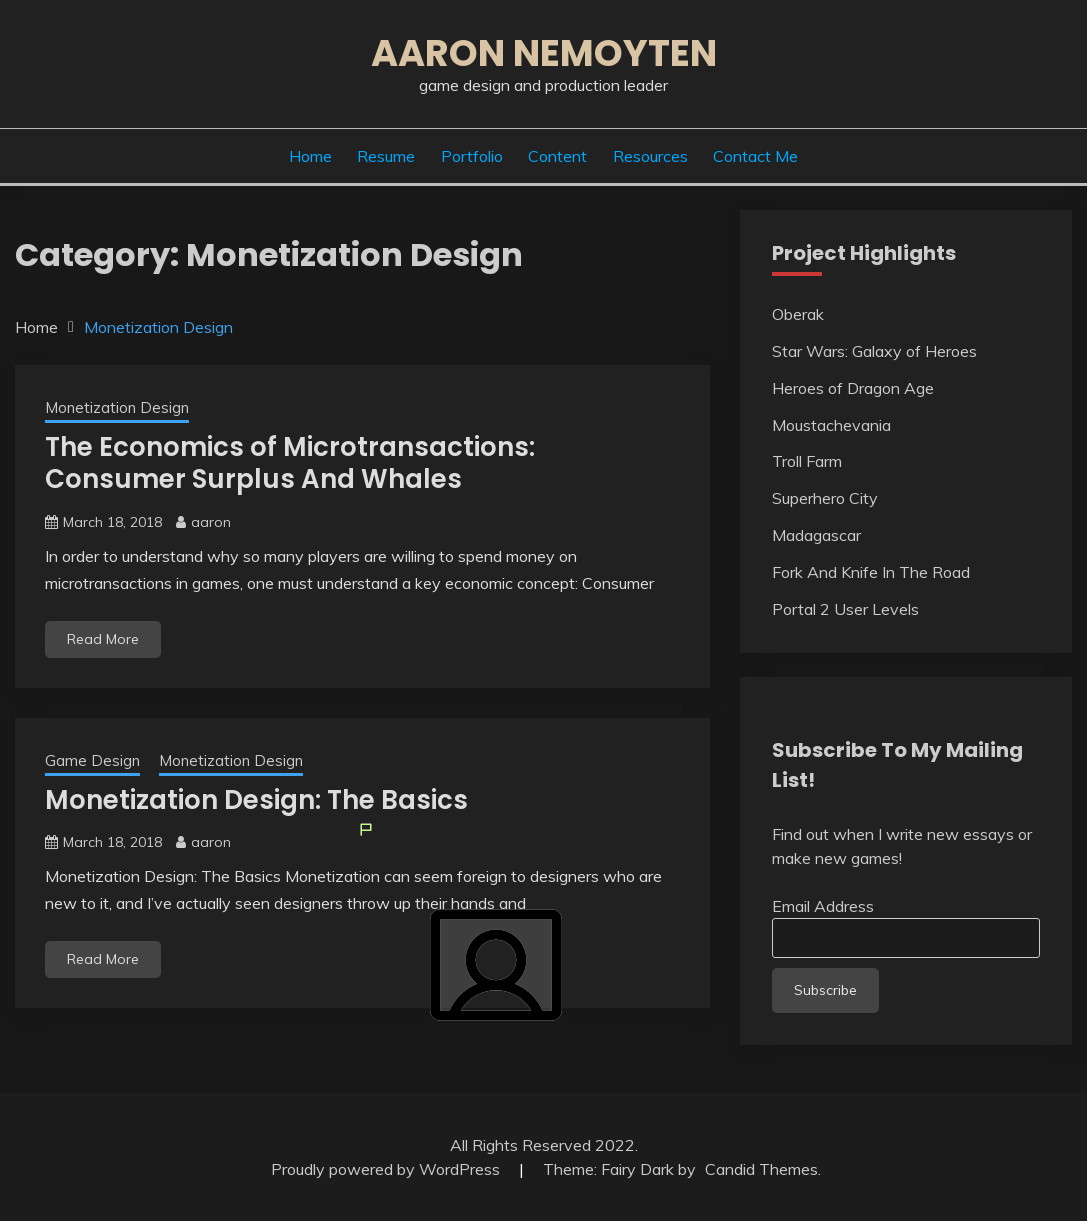 The image size is (1087, 1221). I want to click on flag an item for review, so click(366, 829).